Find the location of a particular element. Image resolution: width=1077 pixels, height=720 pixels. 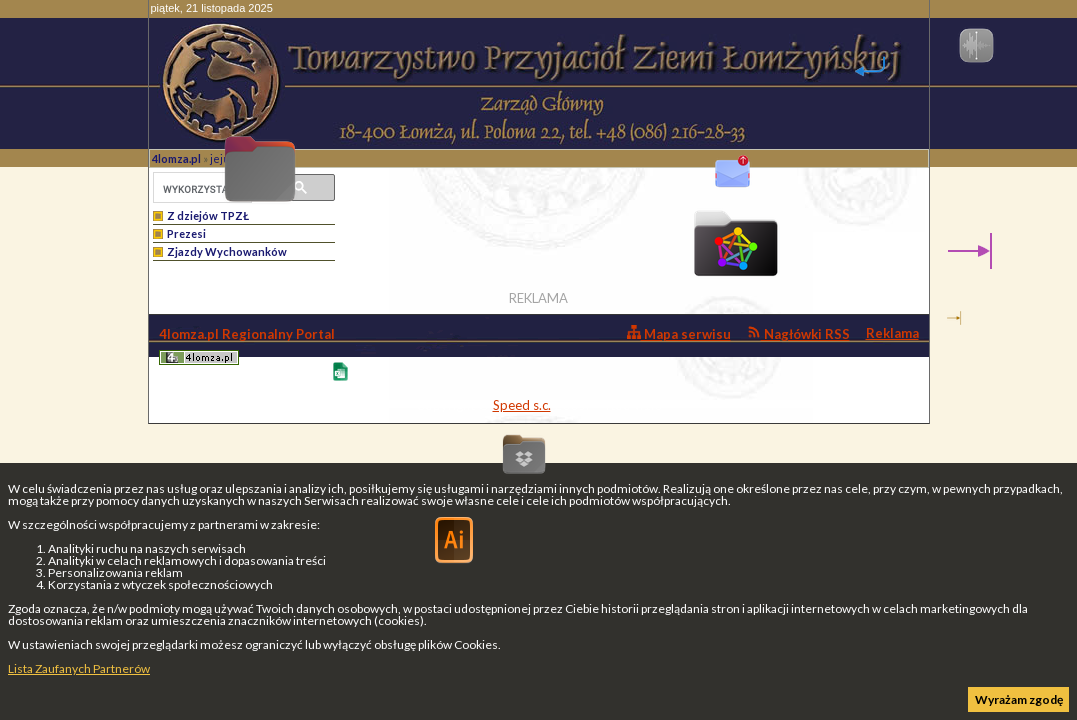

open file folder is located at coordinates (260, 169).